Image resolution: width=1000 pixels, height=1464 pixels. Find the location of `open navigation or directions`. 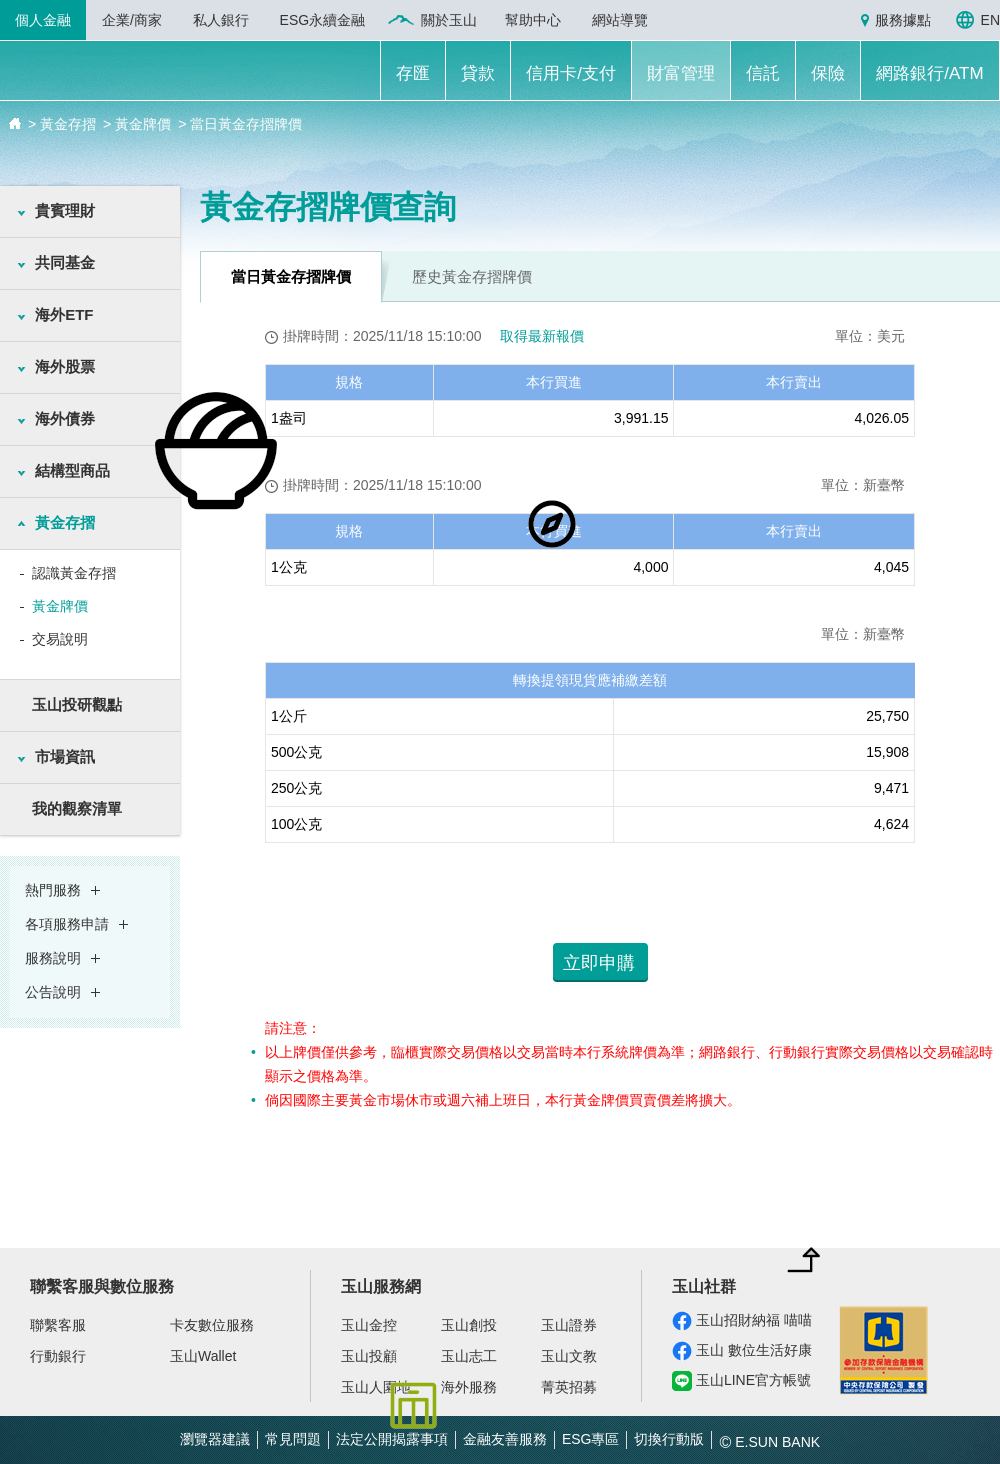

open navigation or directions is located at coordinates (552, 524).